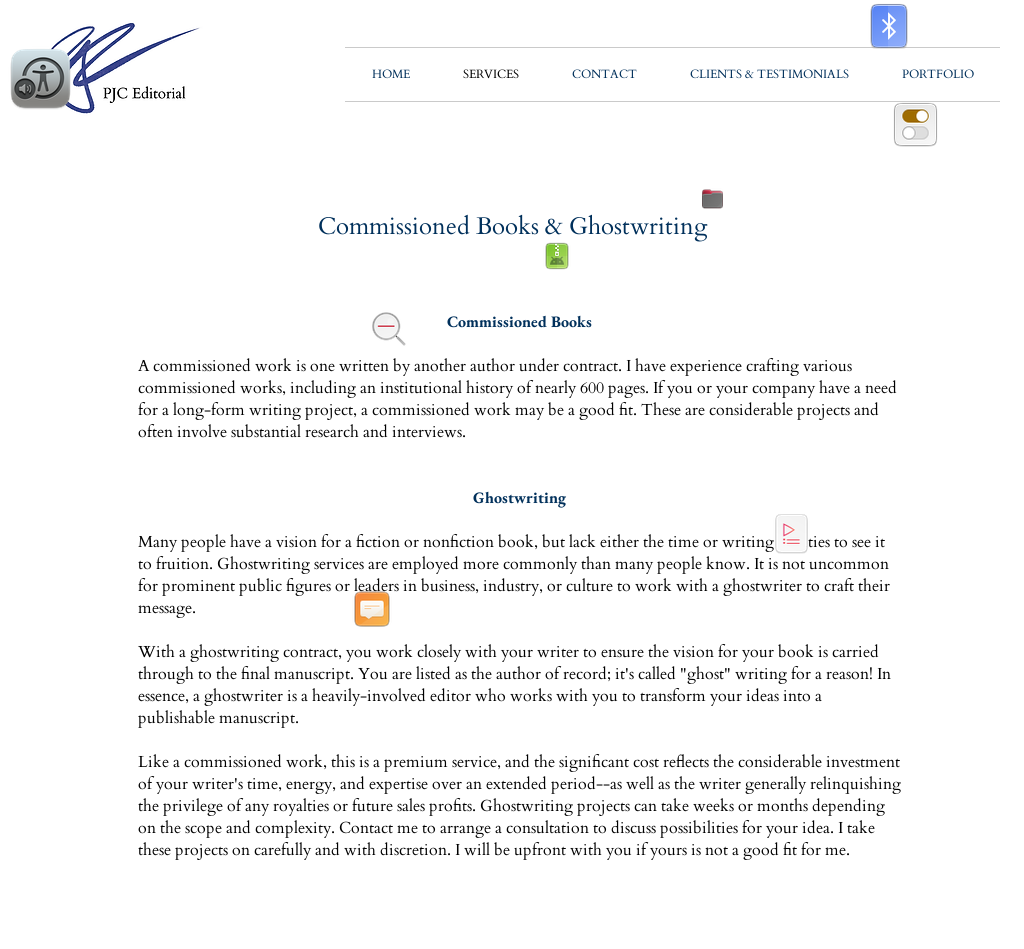  I want to click on open internet chat application, so click(372, 609).